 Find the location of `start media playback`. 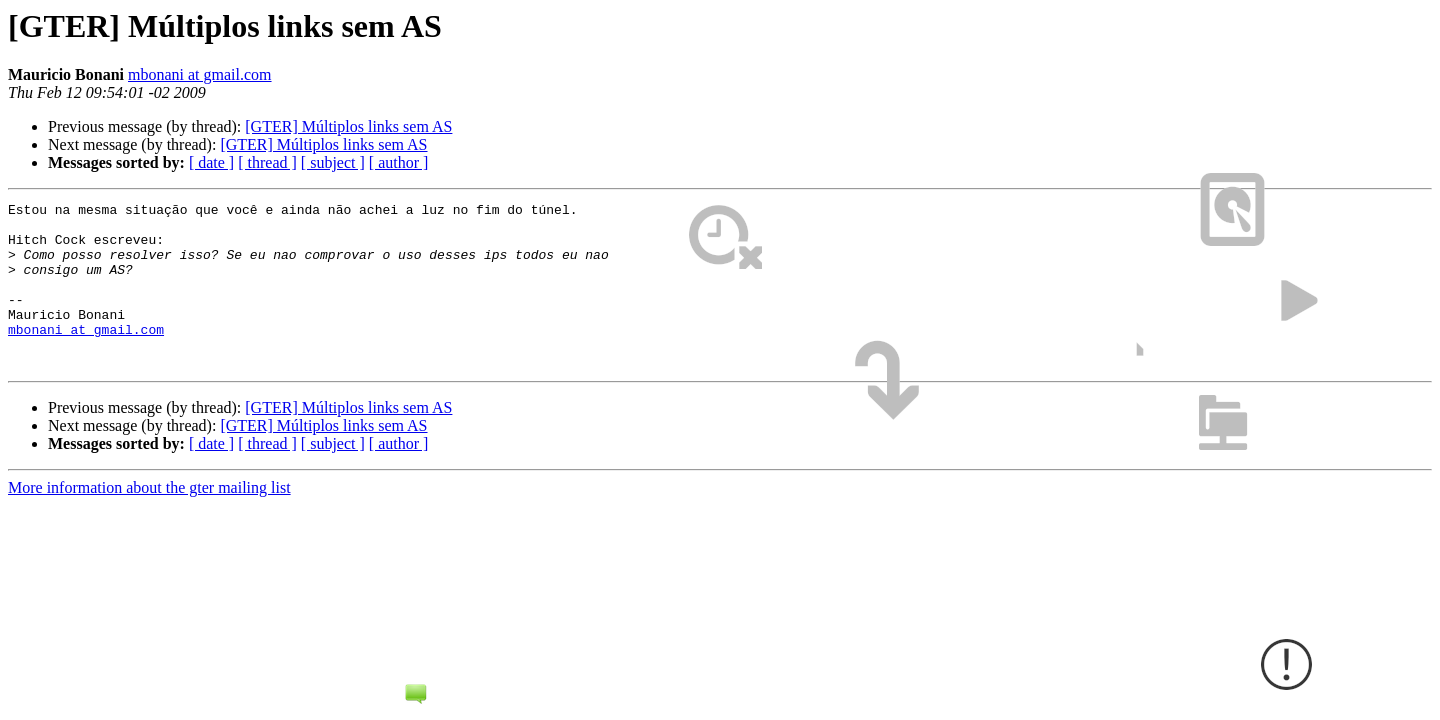

start media playback is located at coordinates (1297, 300).